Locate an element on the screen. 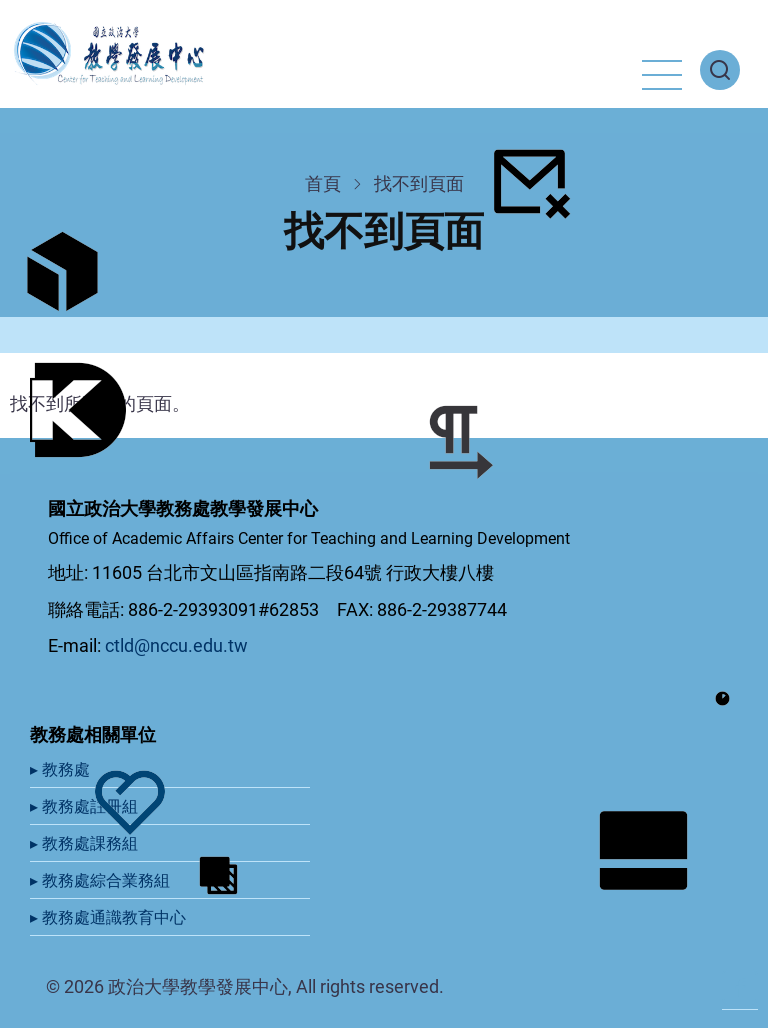 This screenshot has height=1028, width=768. close or dismiss an email is located at coordinates (529, 181).